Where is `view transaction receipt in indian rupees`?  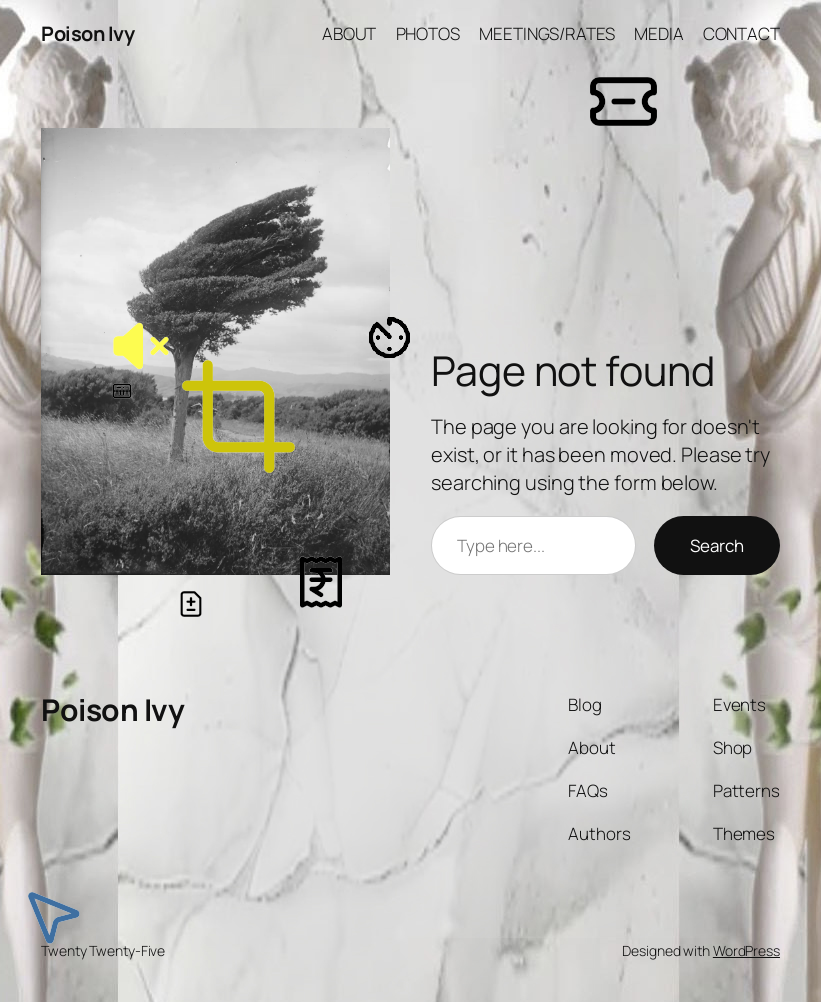 view transaction receipt in indian rupees is located at coordinates (321, 582).